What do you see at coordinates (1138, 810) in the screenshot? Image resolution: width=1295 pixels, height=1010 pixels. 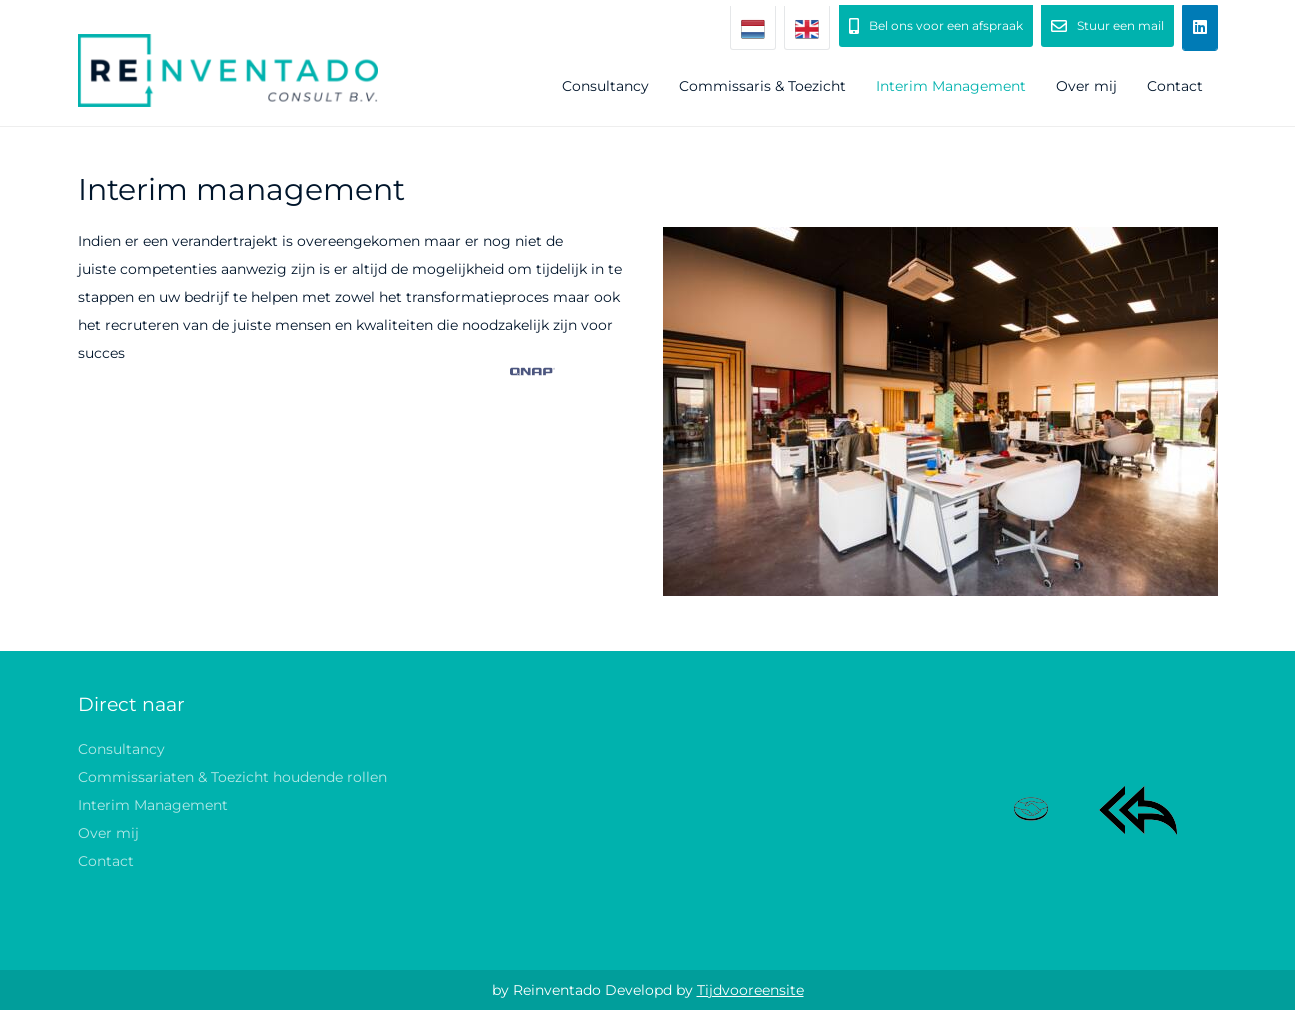 I see `reply to all recipients in an email thread` at bounding box center [1138, 810].